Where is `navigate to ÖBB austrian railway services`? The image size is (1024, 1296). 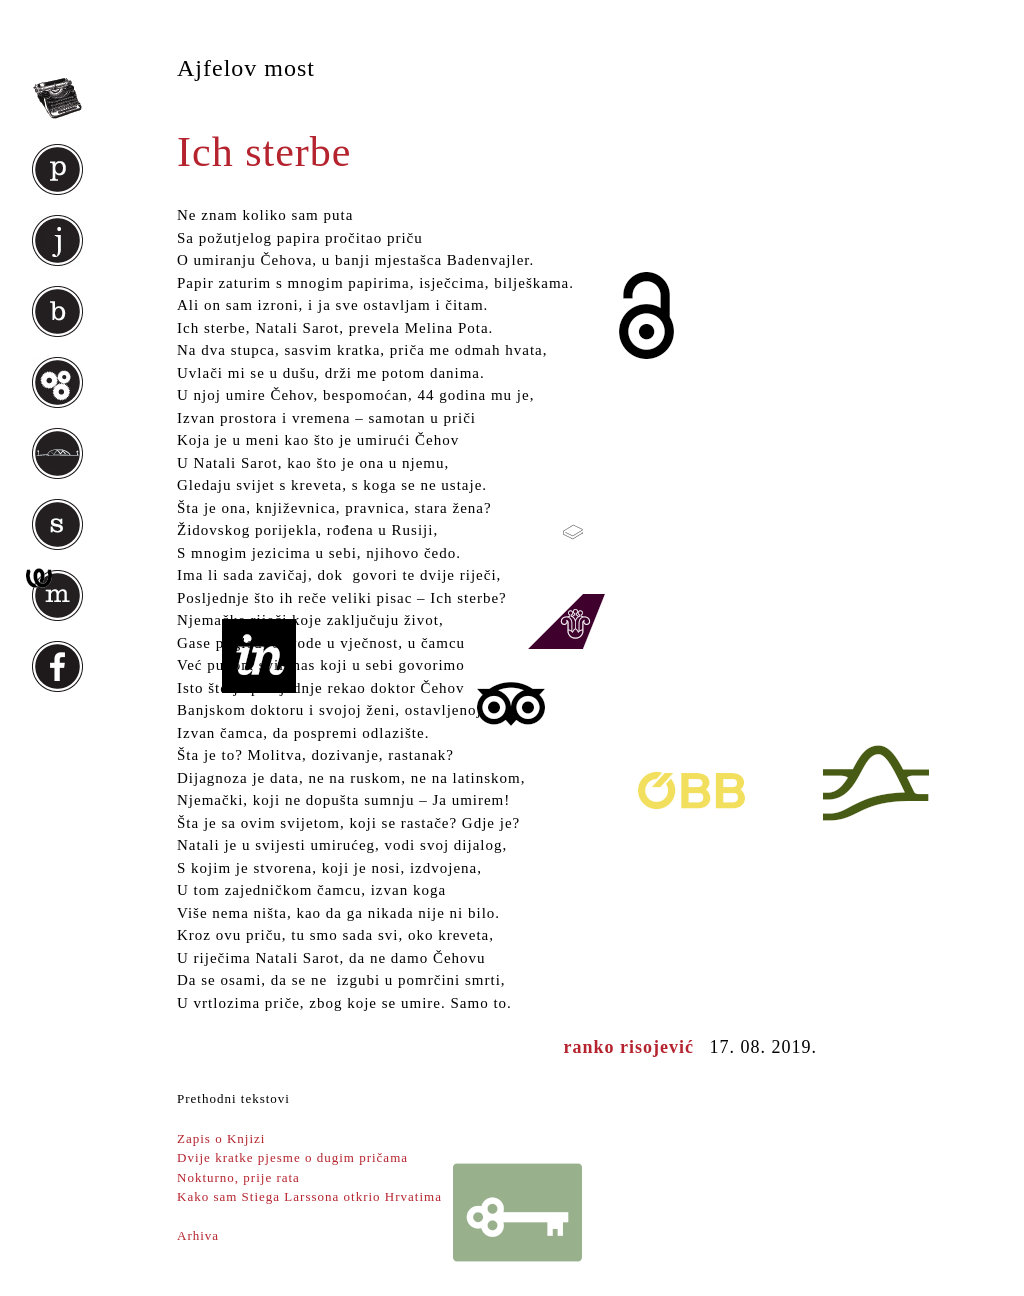
navigate to ÖBB austrian railway services is located at coordinates (691, 790).